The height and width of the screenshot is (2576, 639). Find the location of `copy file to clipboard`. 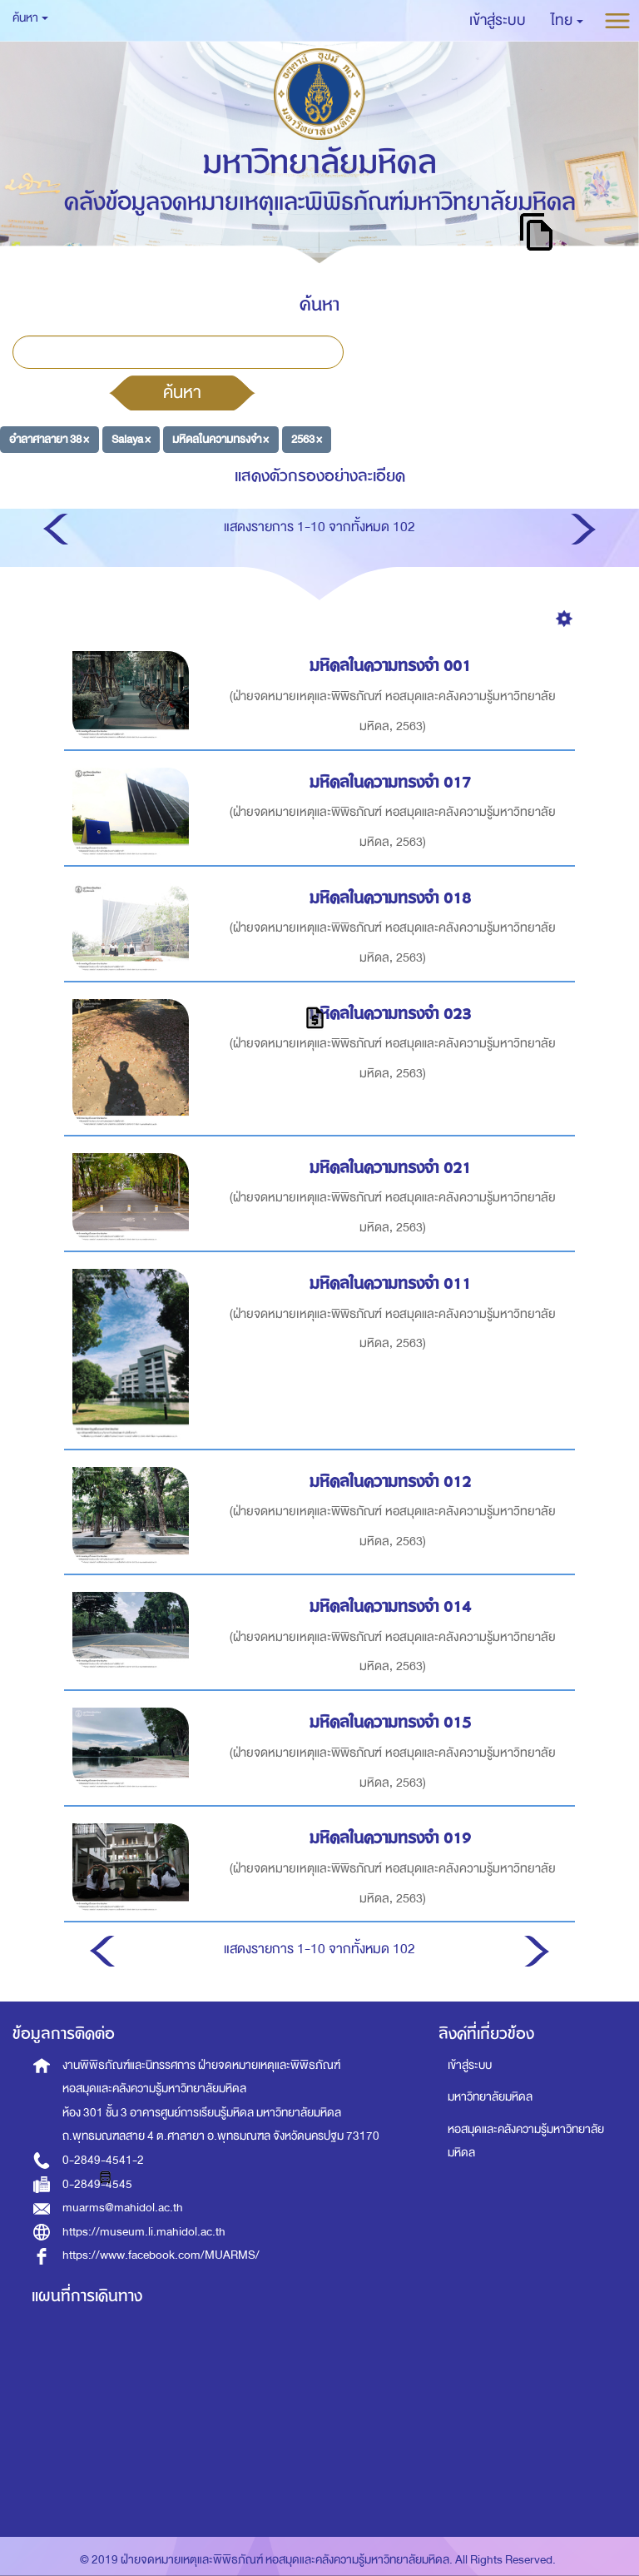

copy file to clipboard is located at coordinates (537, 231).